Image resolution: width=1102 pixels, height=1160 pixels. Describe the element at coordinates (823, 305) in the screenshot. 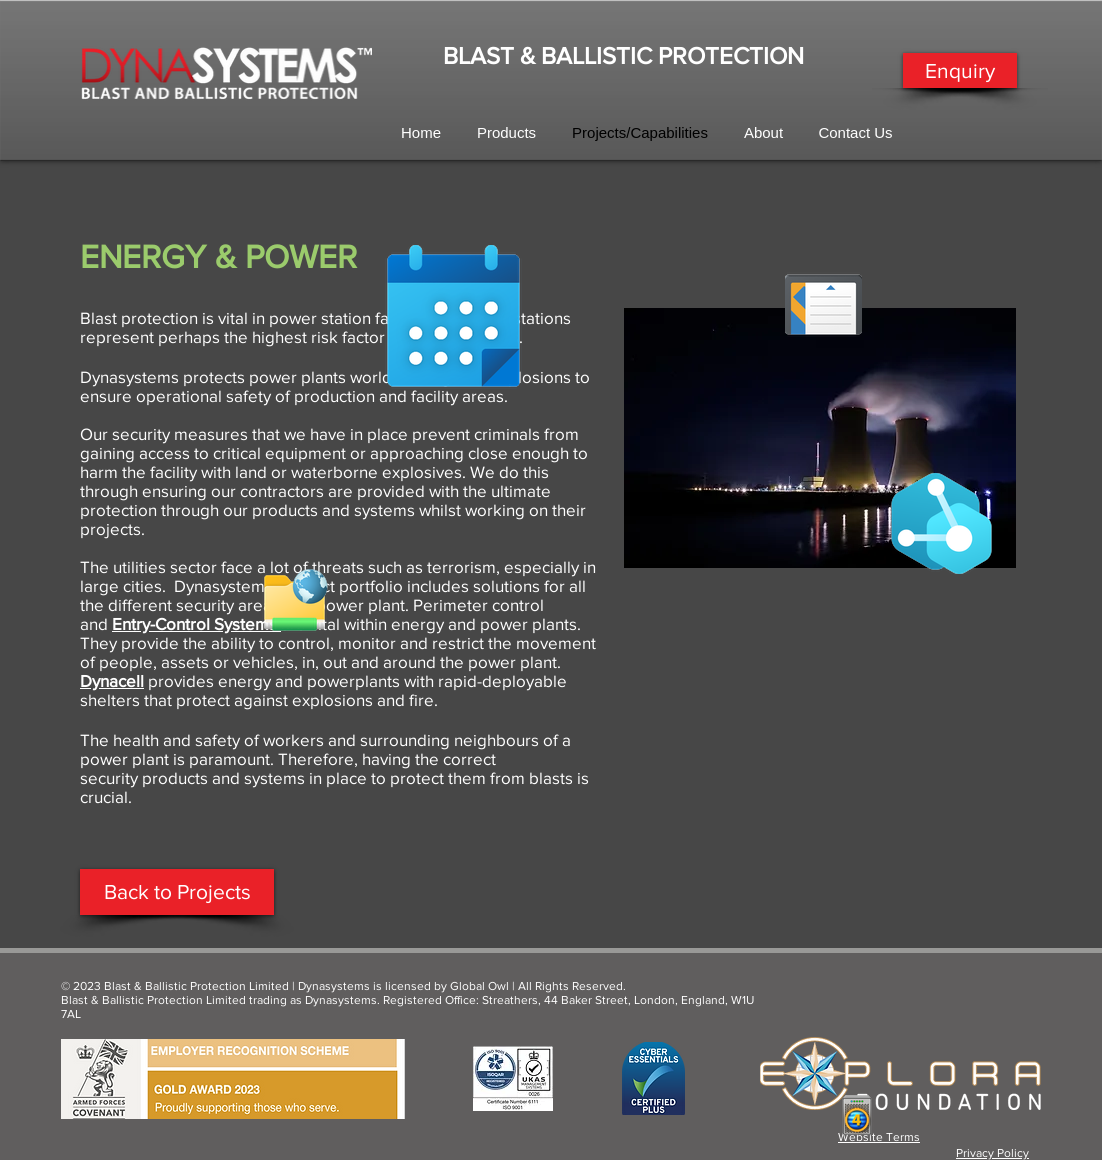

I see `open task manager or running applications` at that location.